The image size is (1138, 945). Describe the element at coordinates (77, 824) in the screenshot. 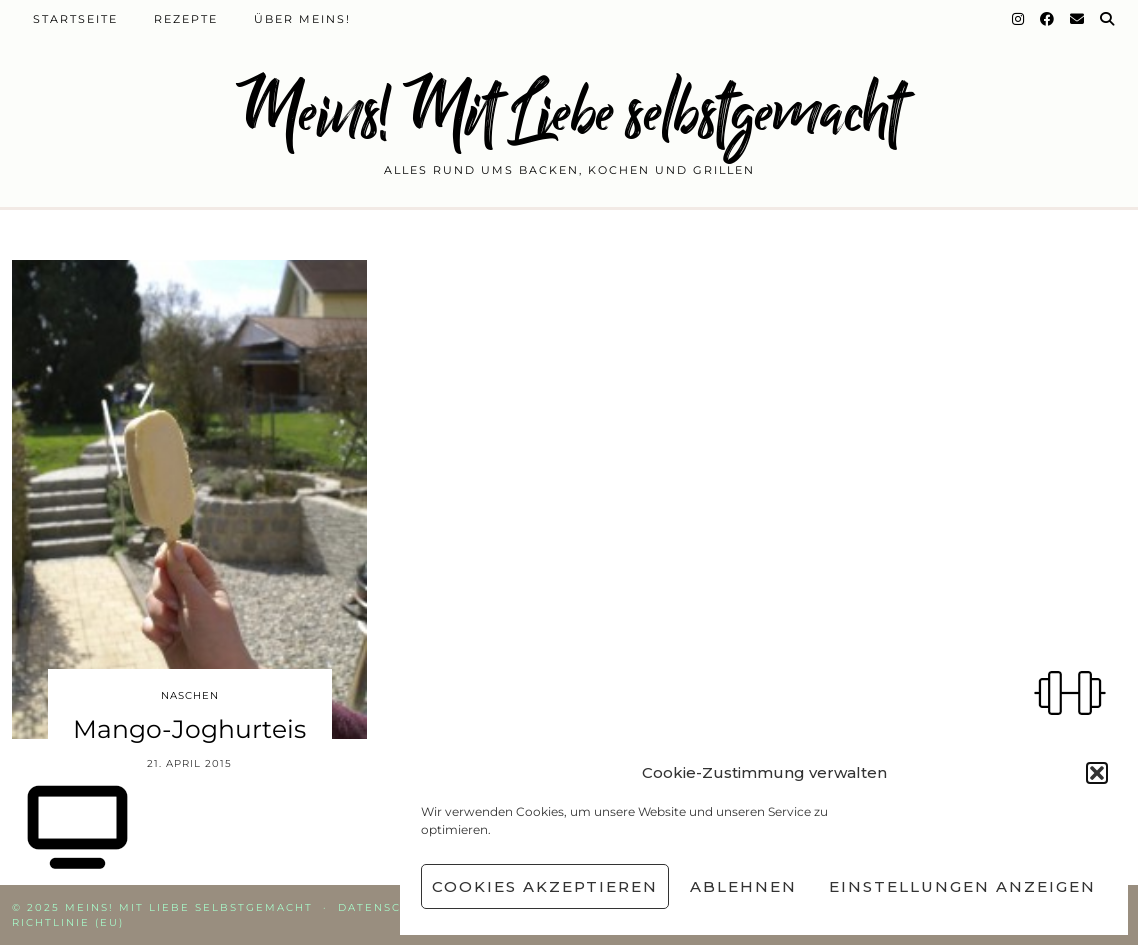

I see `access tv or video streaming` at that location.